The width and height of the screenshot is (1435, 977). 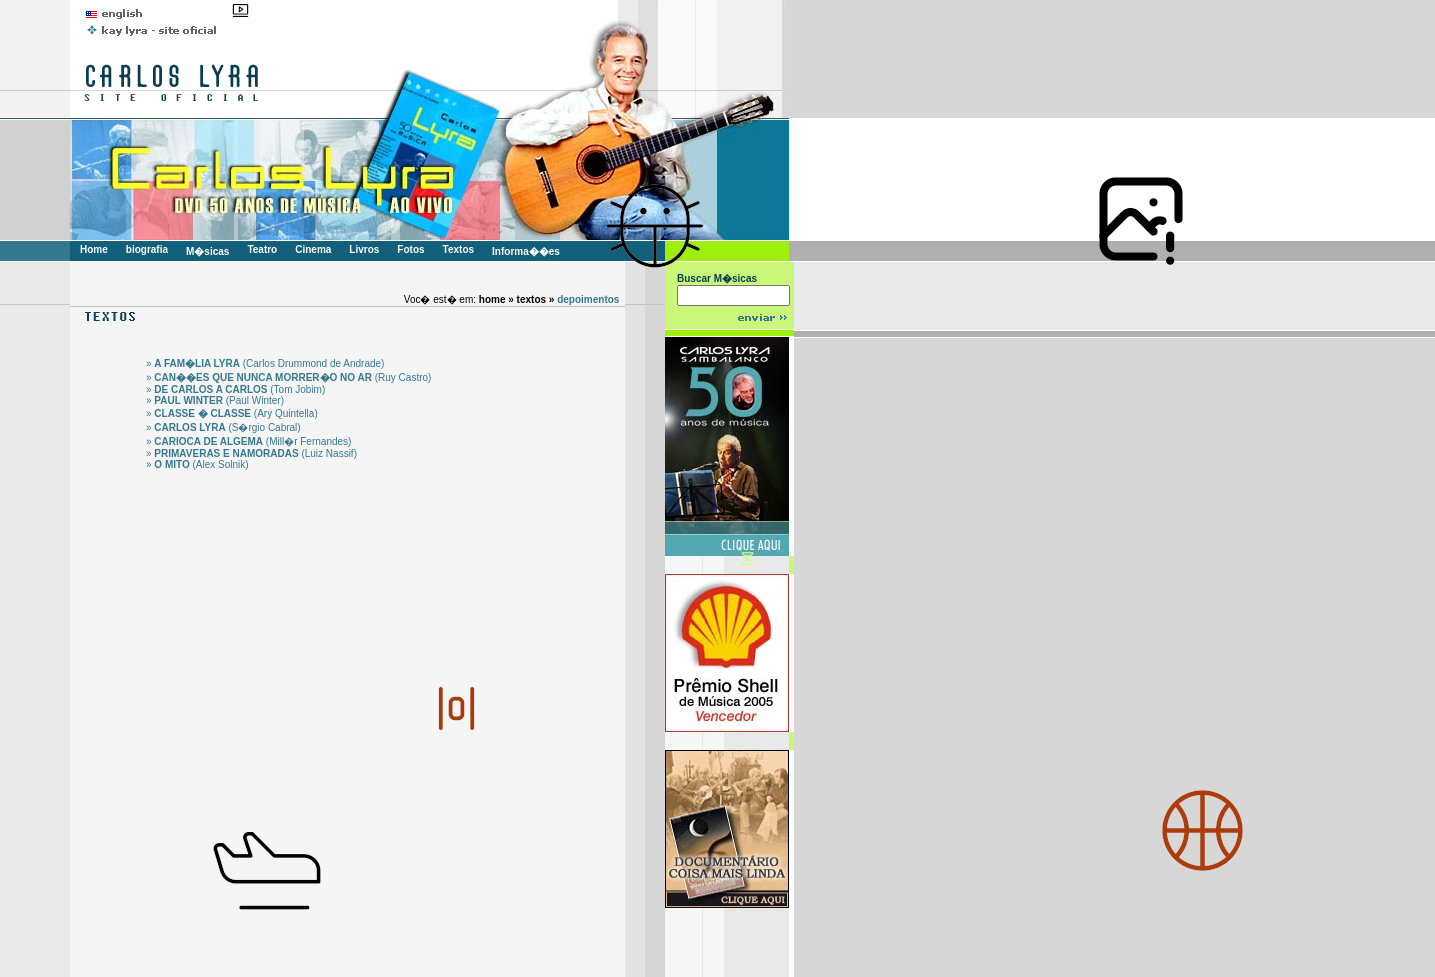 What do you see at coordinates (1141, 219) in the screenshot?
I see `image upload error or warning` at bounding box center [1141, 219].